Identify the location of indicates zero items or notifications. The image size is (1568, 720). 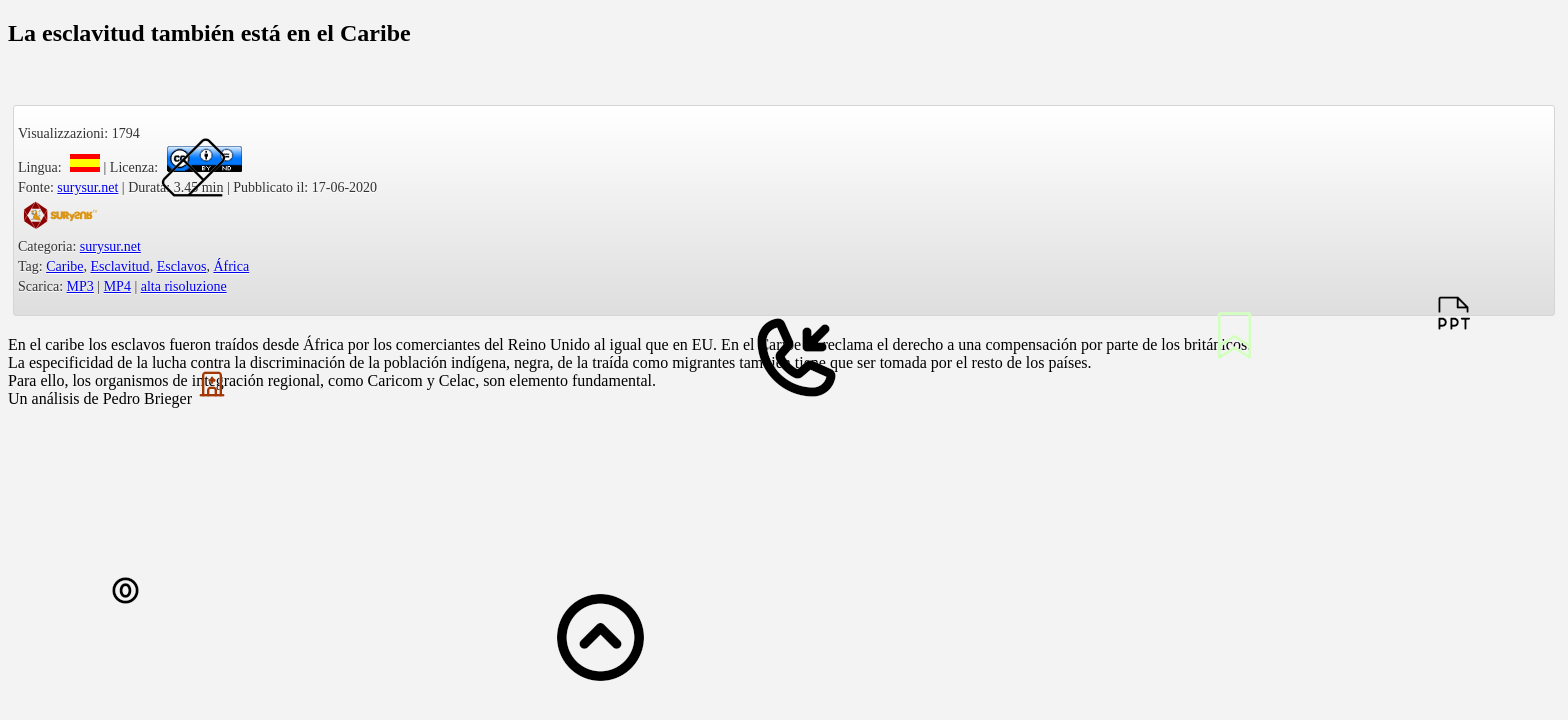
(125, 590).